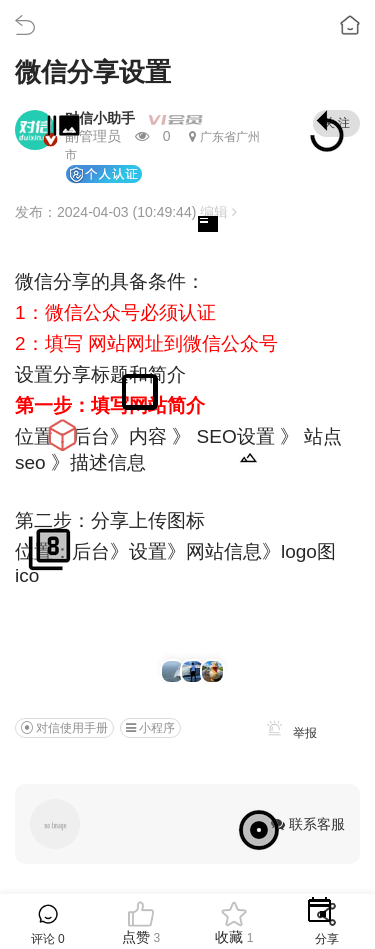  I want to click on browse music albums, so click(259, 830).